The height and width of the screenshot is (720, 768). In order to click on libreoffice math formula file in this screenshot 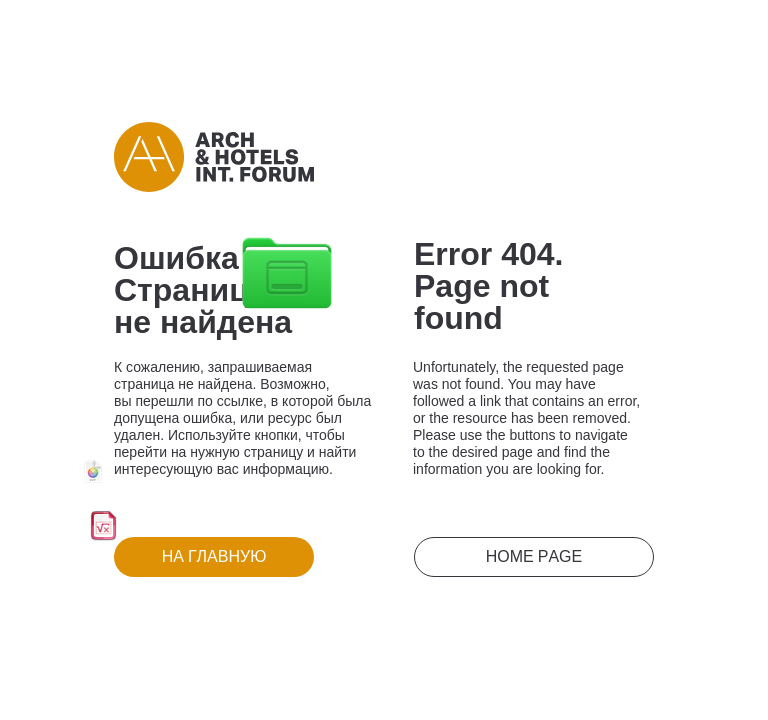, I will do `click(103, 525)`.